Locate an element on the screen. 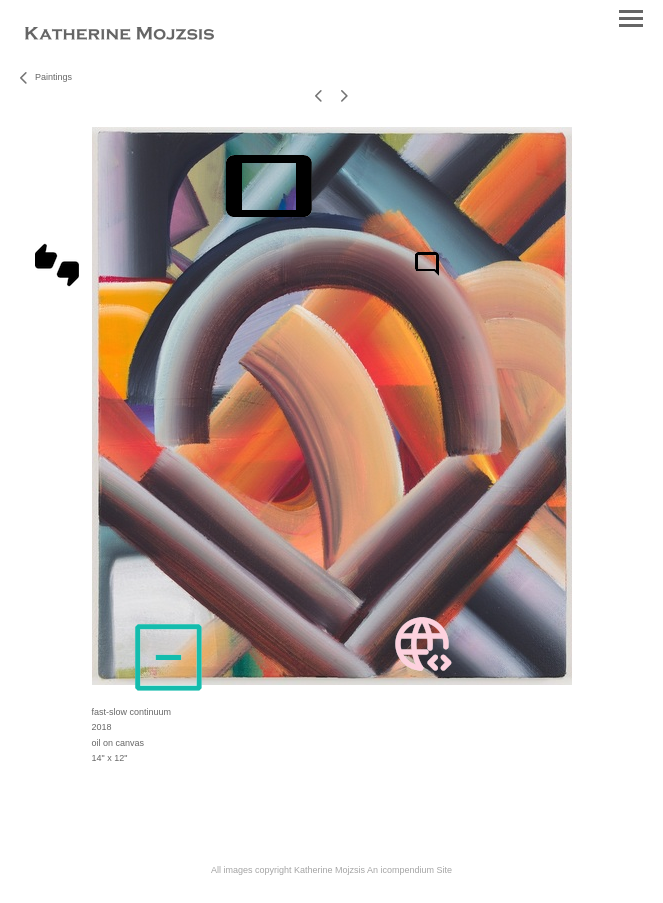  remove item from diff comparison is located at coordinates (171, 660).